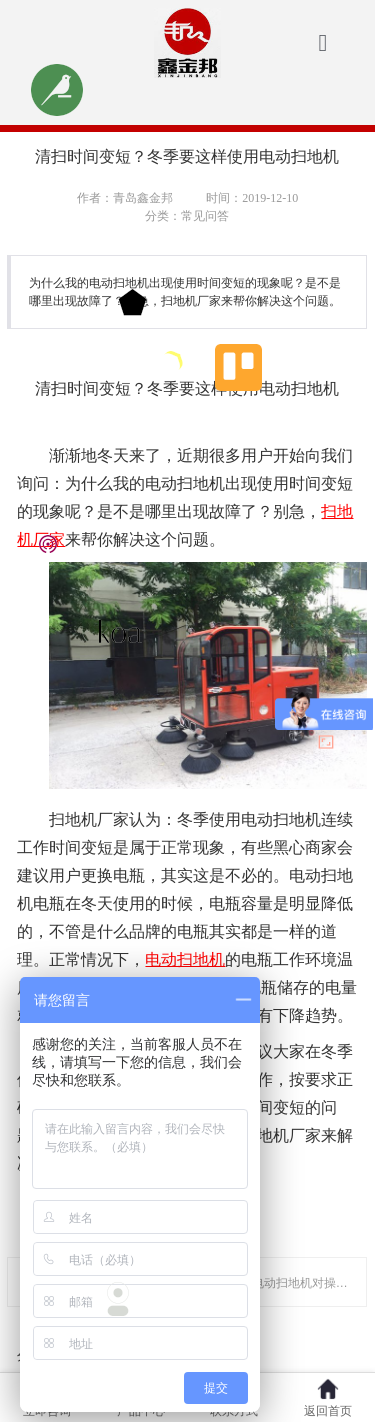  Describe the element at coordinates (57, 90) in the screenshot. I see `open Dataiku application` at that location.